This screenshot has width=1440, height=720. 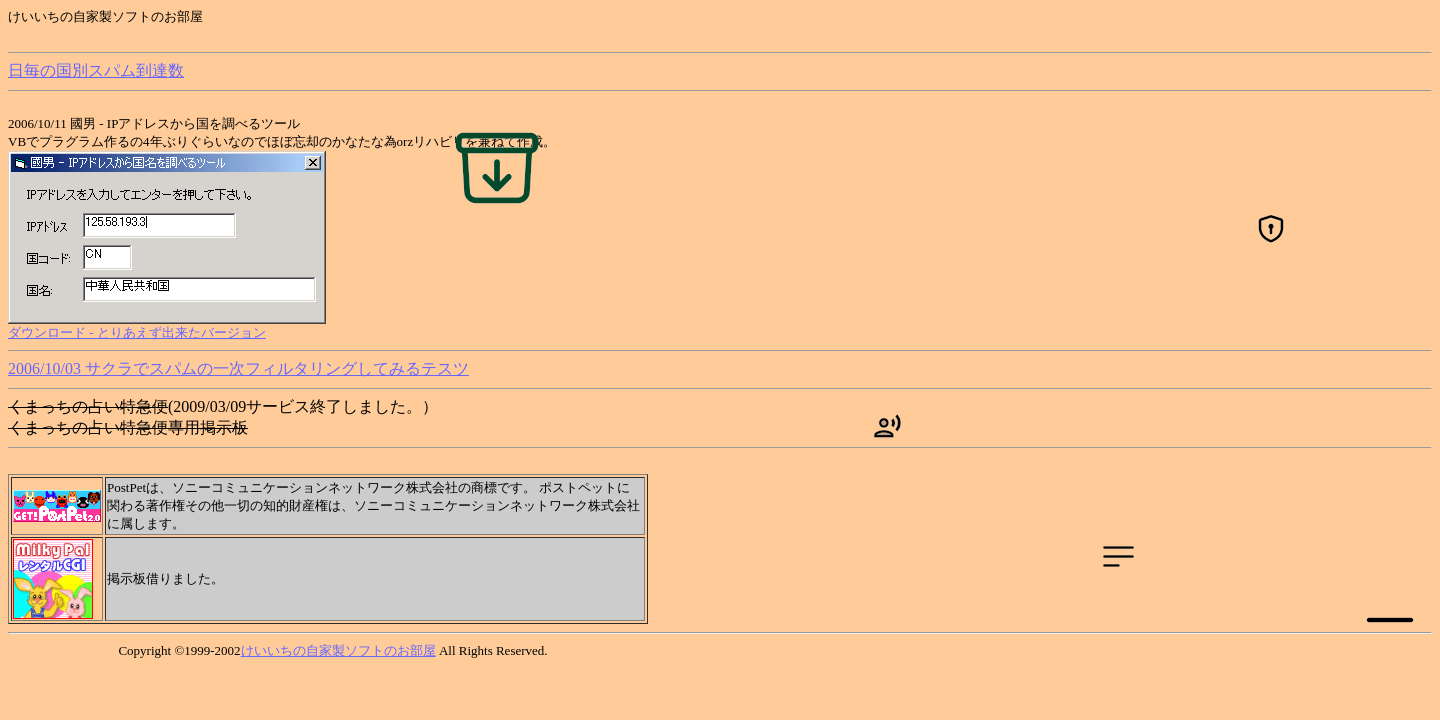 What do you see at coordinates (1390, 620) in the screenshot?
I see `decrease quantity or value` at bounding box center [1390, 620].